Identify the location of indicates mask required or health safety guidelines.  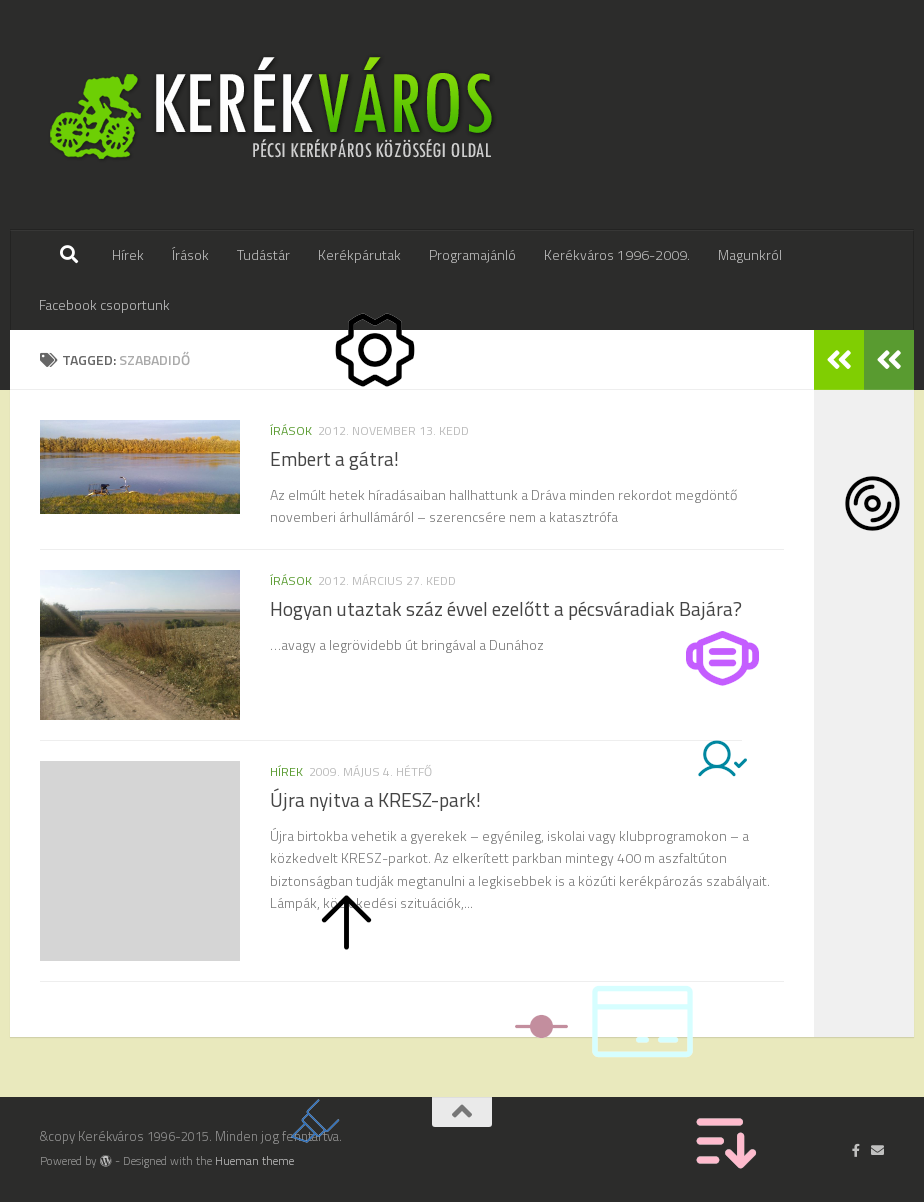
(722, 659).